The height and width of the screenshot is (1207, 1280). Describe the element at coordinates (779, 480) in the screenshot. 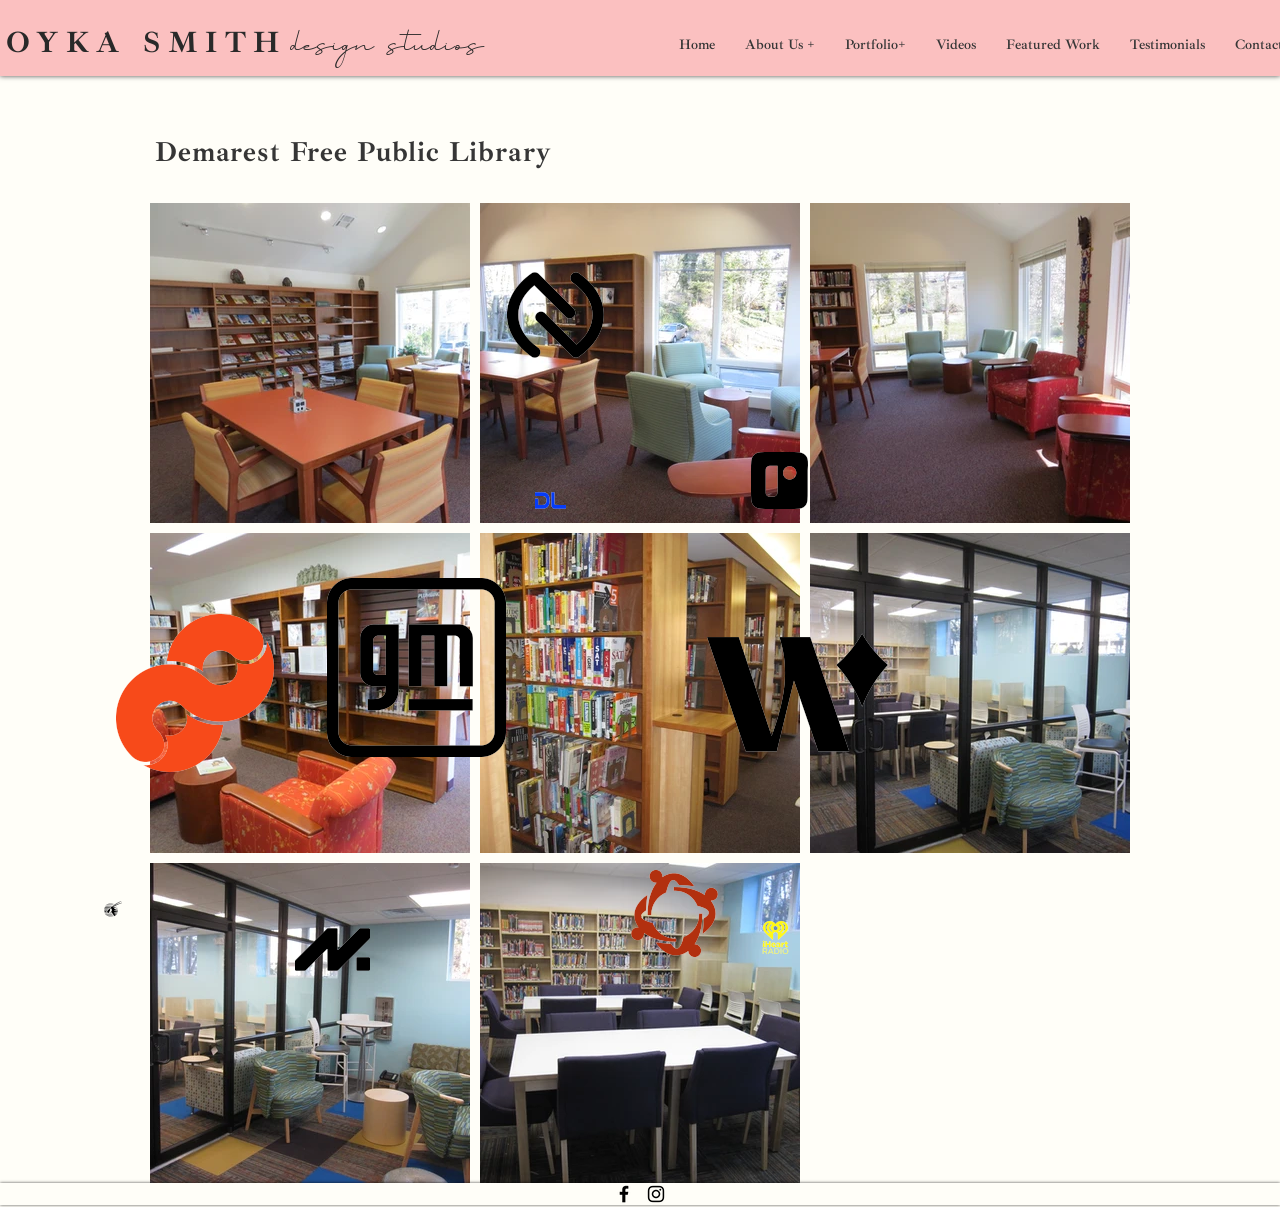

I see `rescript programming language logo` at that location.